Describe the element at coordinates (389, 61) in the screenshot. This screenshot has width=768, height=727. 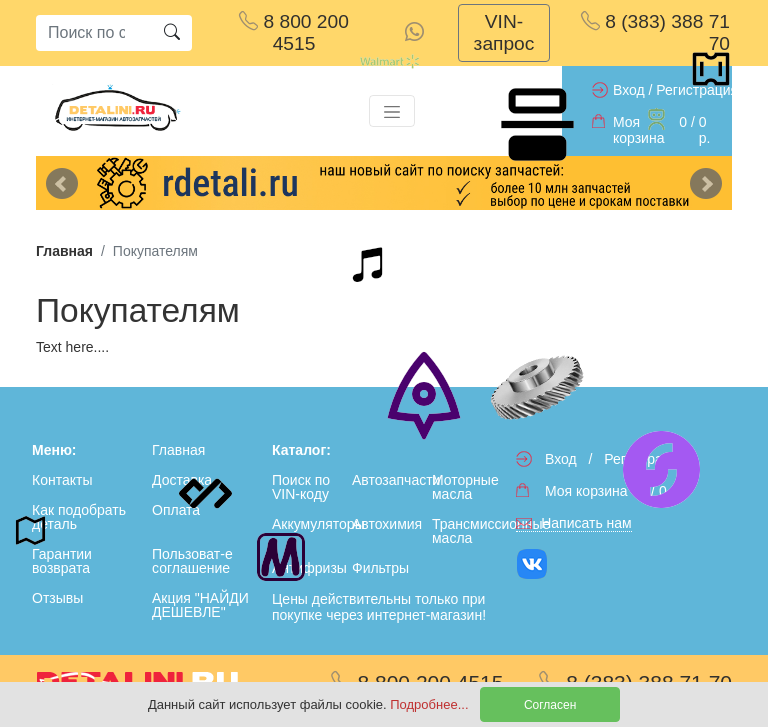
I see `open the Walmart app` at that location.